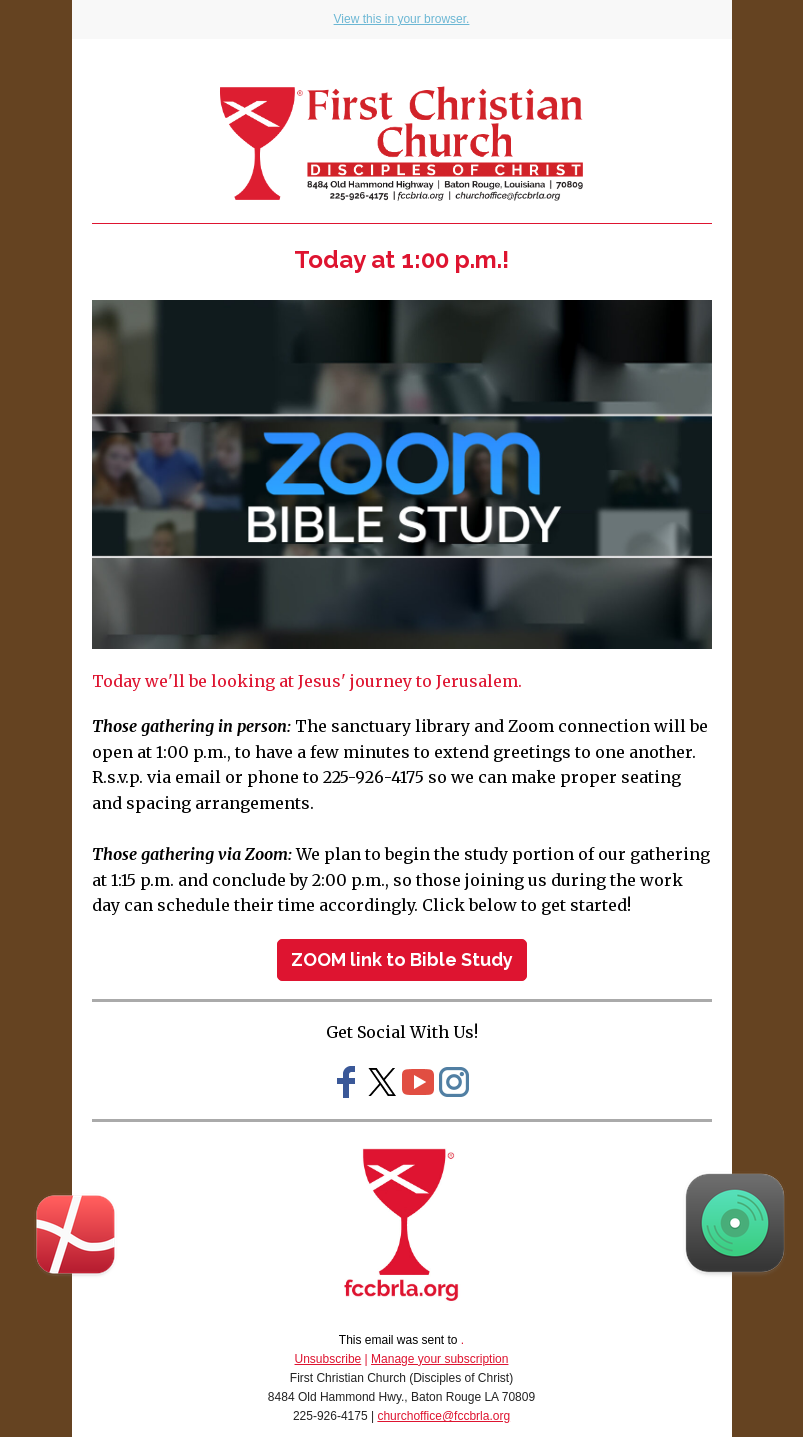  What do you see at coordinates (75, 1234) in the screenshot?
I see `open wineglass app for managing wine/windows applications` at bounding box center [75, 1234].